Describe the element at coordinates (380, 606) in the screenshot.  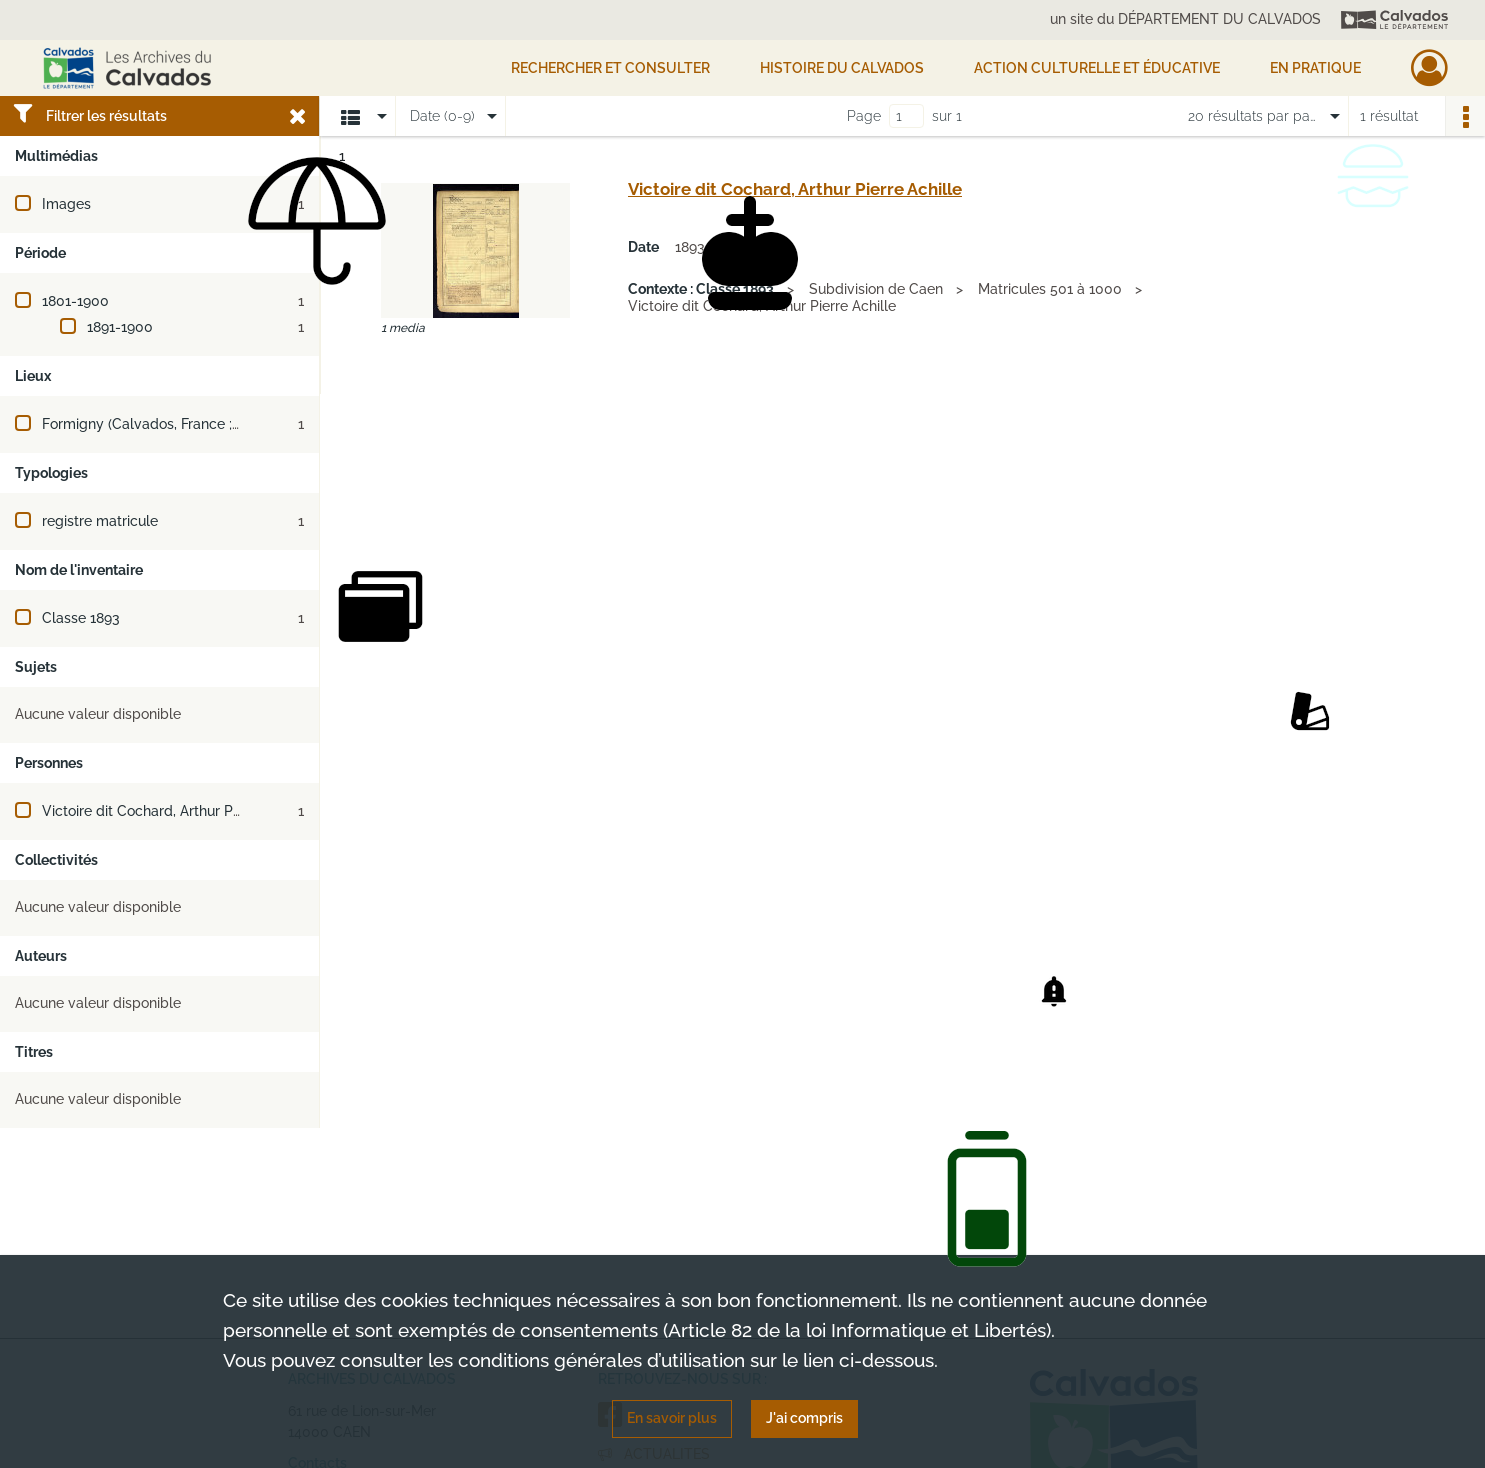
I see `view open browser windows` at that location.